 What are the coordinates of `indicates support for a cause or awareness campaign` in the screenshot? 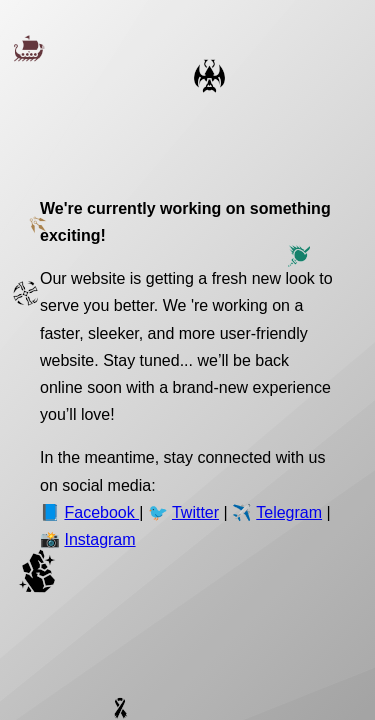 It's located at (120, 708).